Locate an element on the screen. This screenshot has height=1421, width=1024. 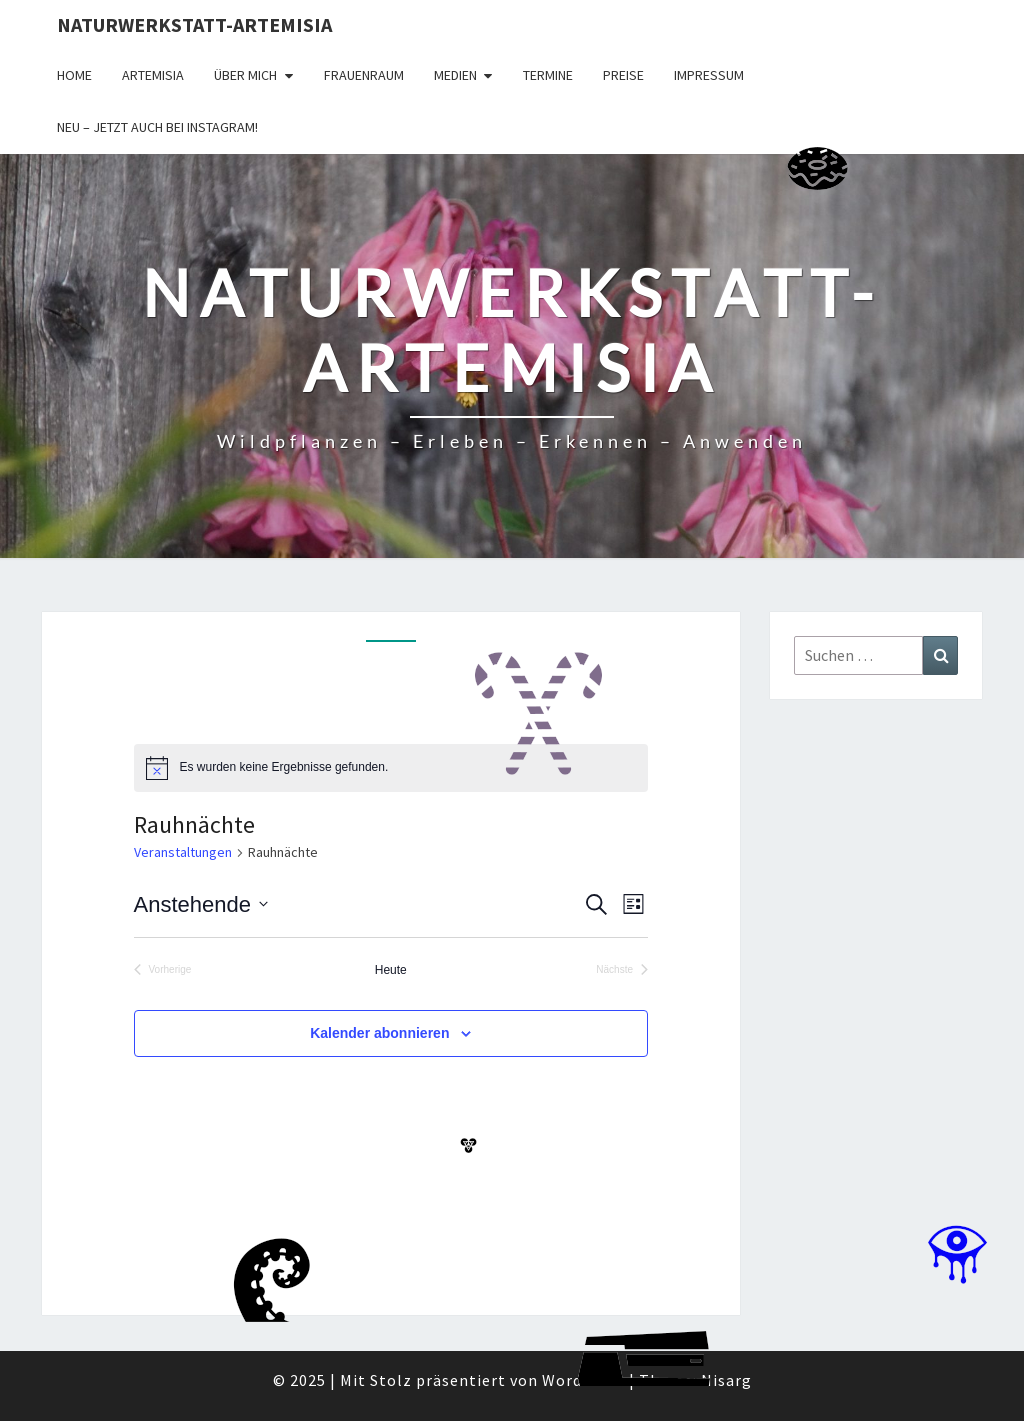
access food or bakery category is located at coordinates (817, 168).